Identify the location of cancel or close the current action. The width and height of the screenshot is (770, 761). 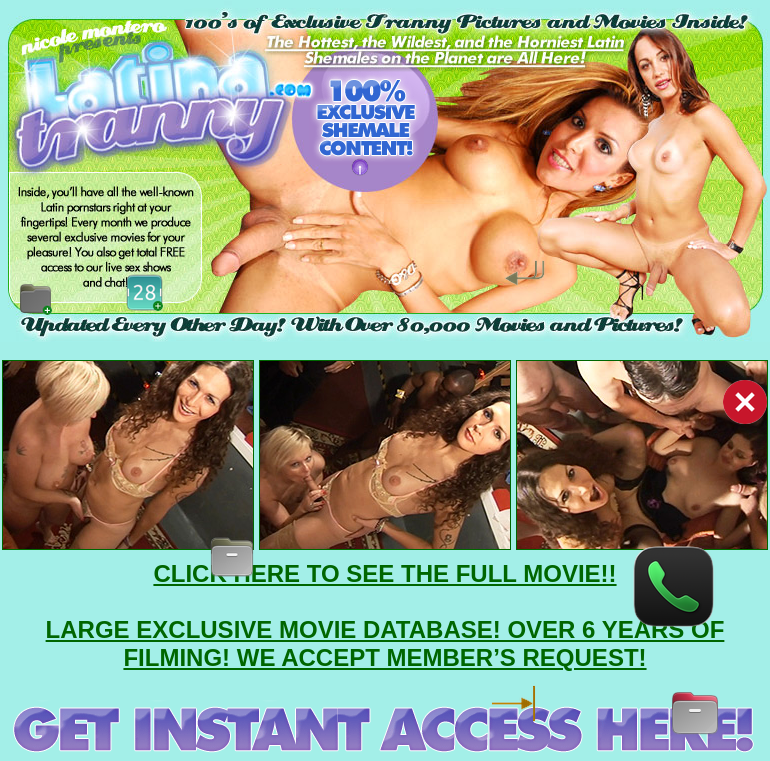
(745, 402).